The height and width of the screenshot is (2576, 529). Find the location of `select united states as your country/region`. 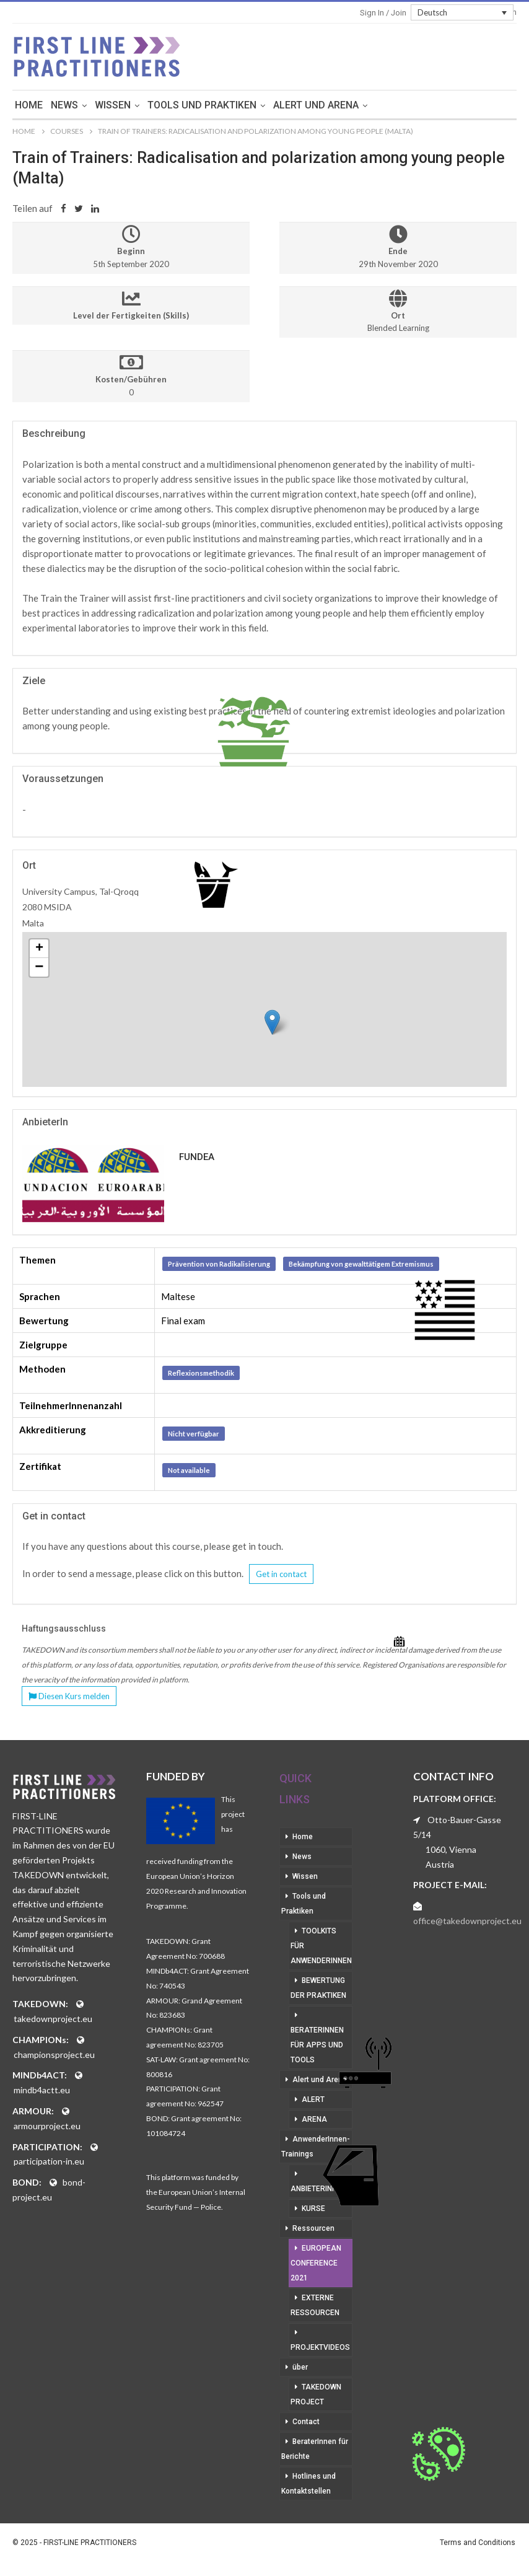

select united states as your country/region is located at coordinates (445, 1310).